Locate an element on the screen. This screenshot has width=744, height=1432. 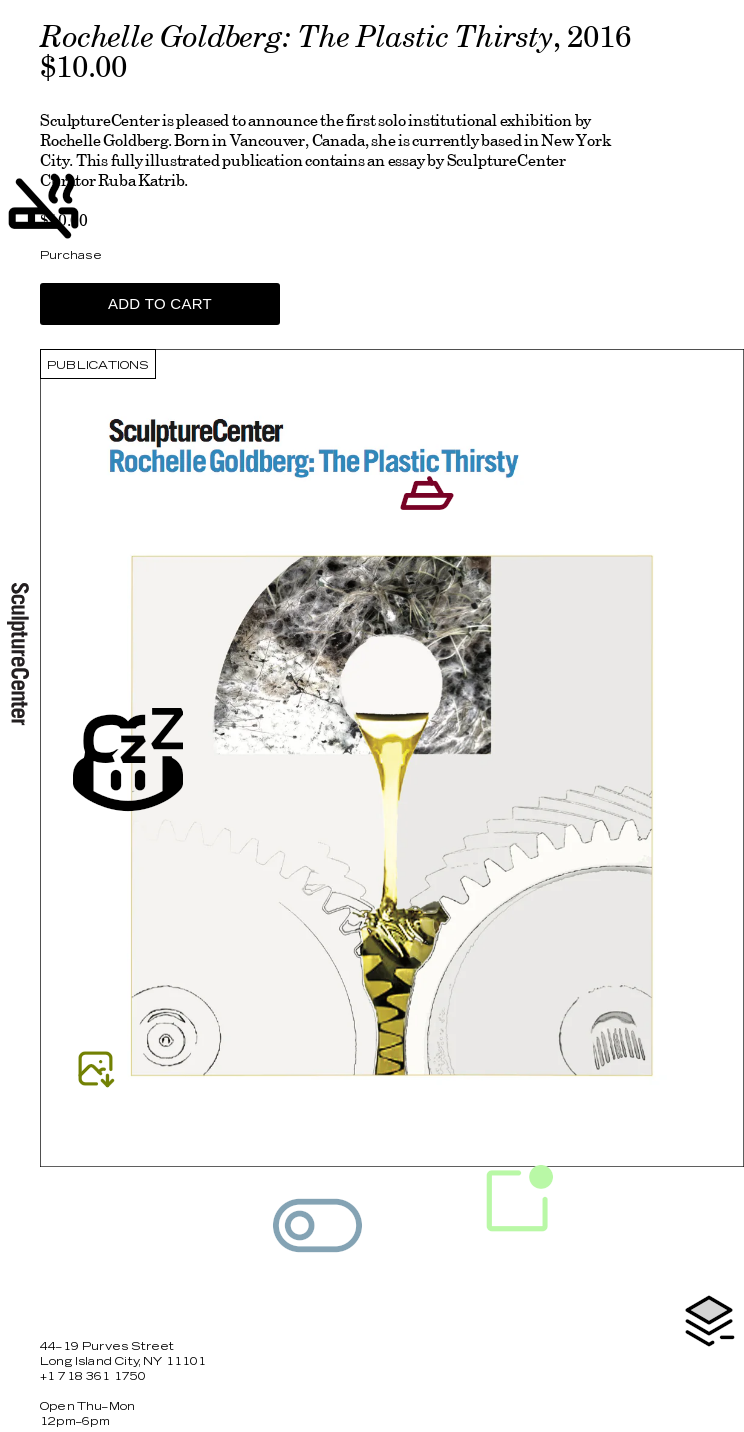
remove a layer from the stack is located at coordinates (709, 1321).